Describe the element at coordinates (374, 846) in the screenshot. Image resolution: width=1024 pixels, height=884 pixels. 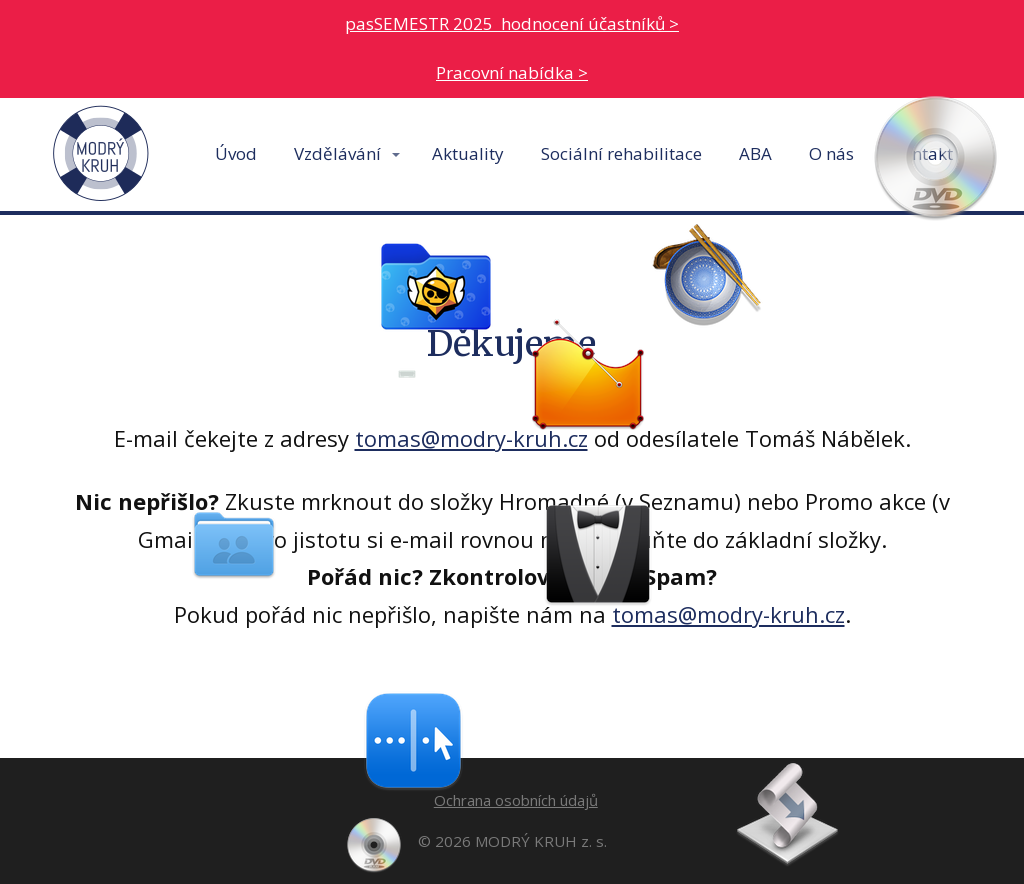
I see `indicates a DVD-RAM disc in the system` at that location.